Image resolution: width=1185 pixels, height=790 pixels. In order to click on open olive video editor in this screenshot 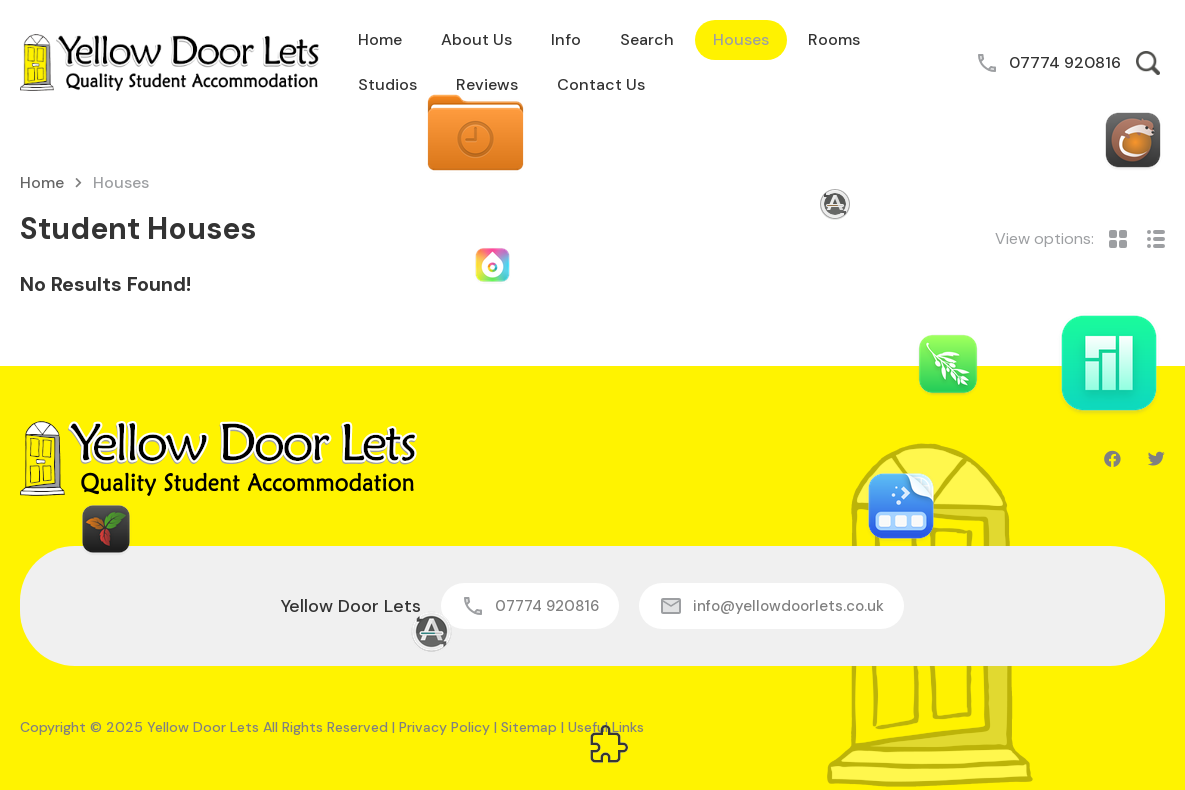, I will do `click(948, 364)`.